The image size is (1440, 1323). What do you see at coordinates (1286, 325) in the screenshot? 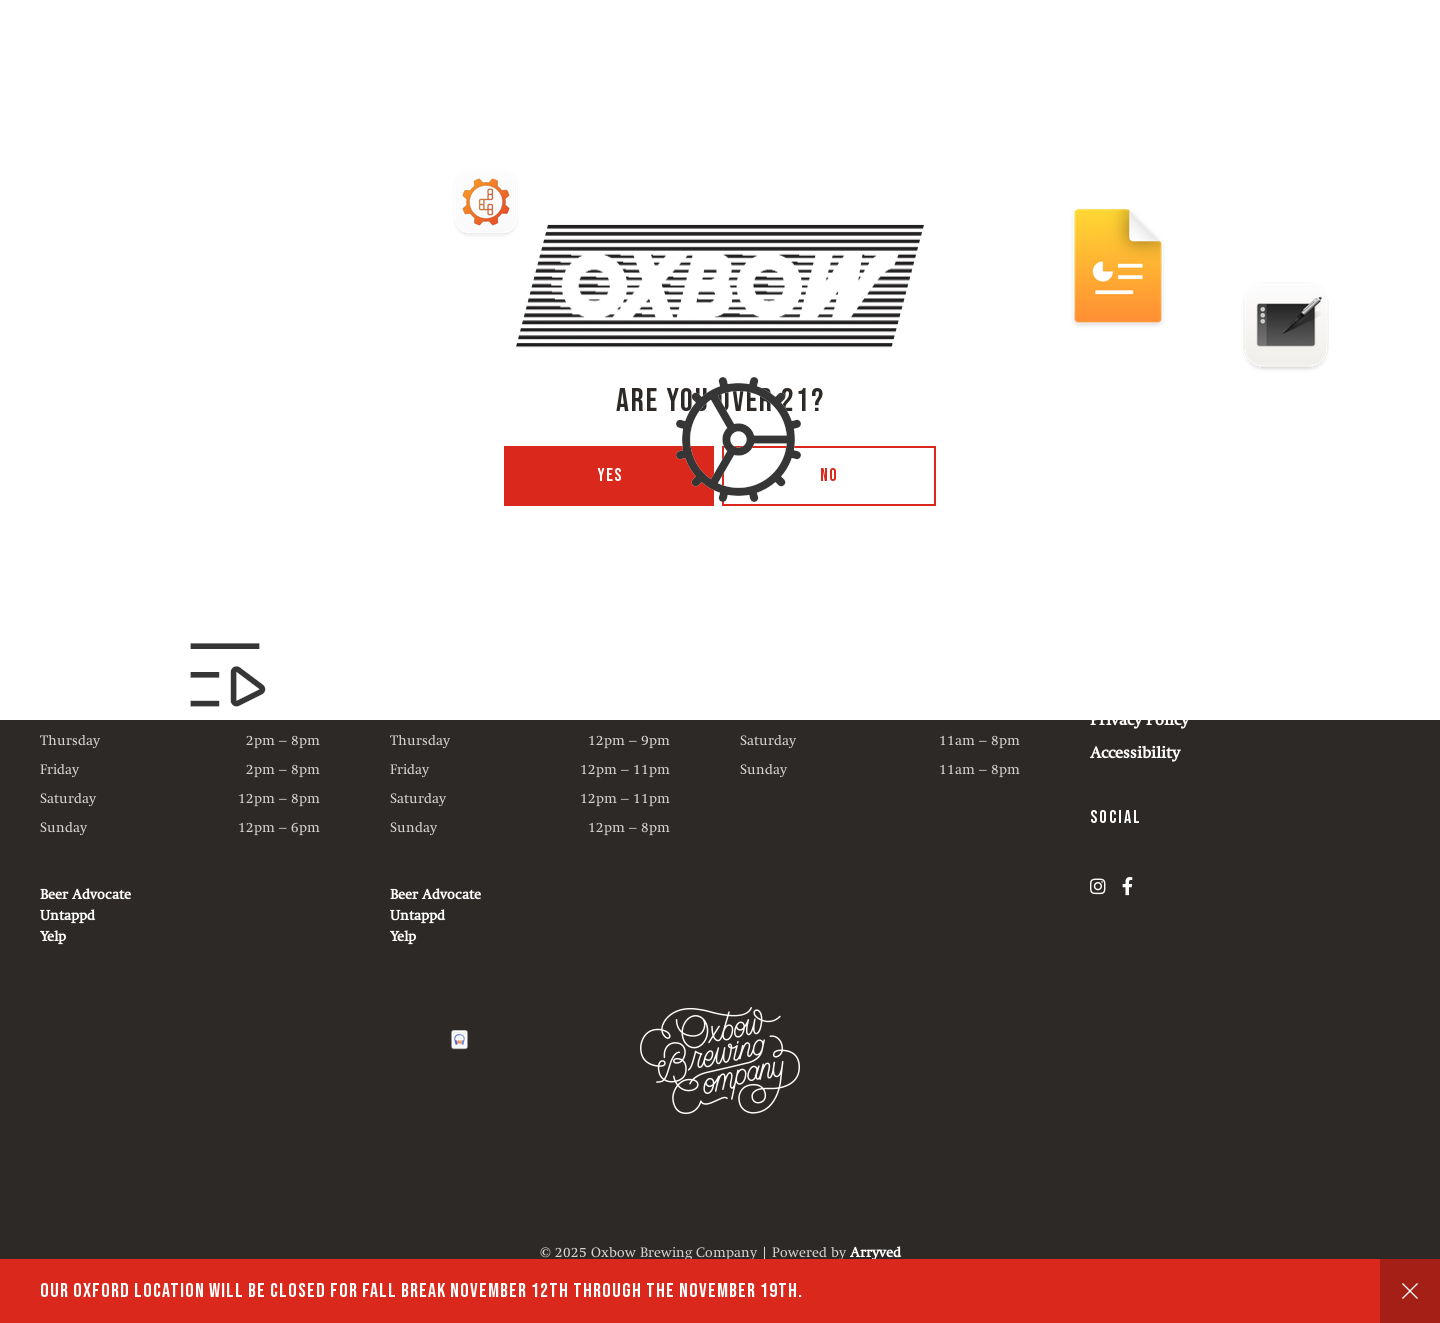
I see `open tablet input settings` at bounding box center [1286, 325].